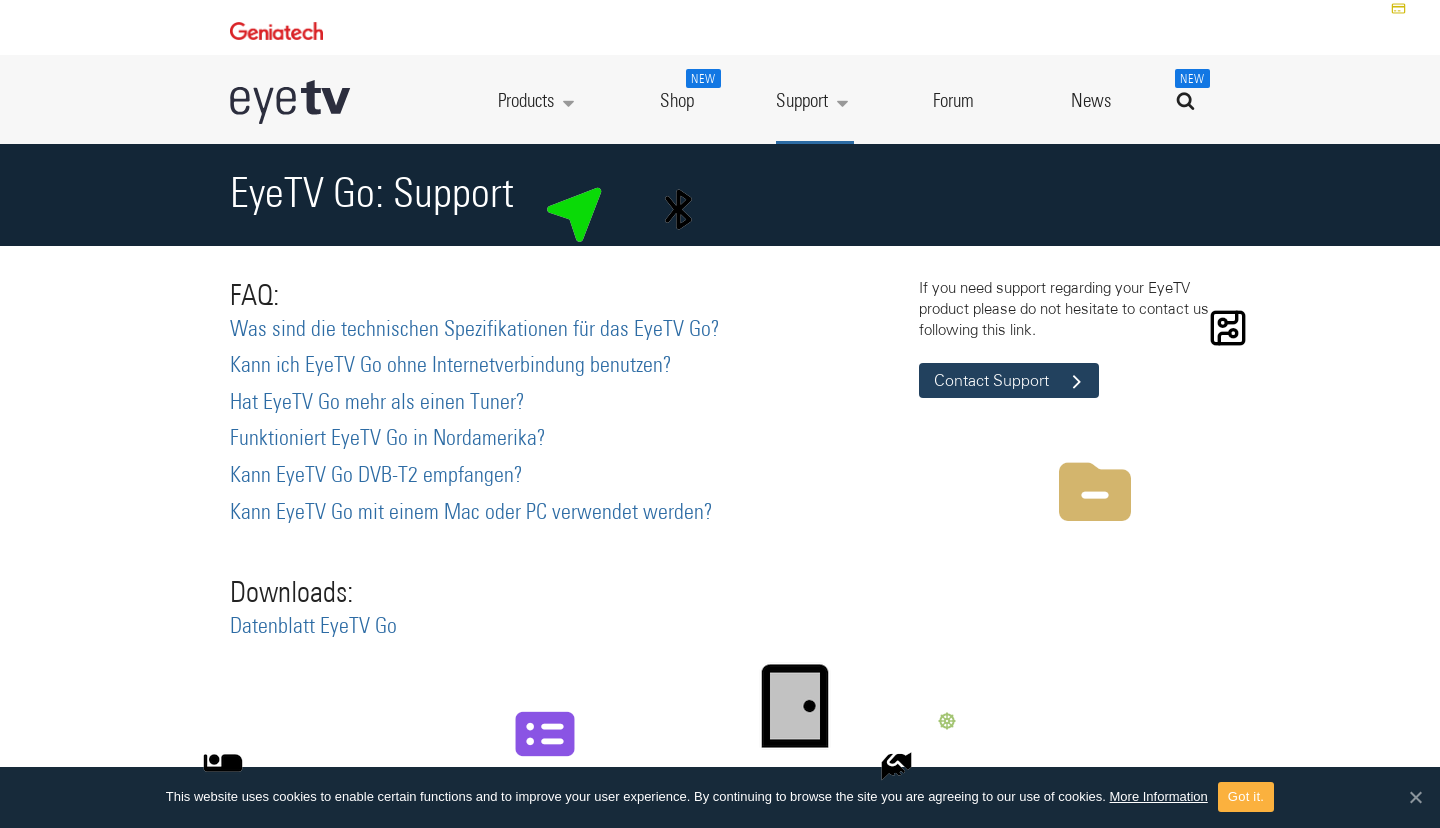  I want to click on navigate to buddhism or dharma-related content, so click(947, 721).